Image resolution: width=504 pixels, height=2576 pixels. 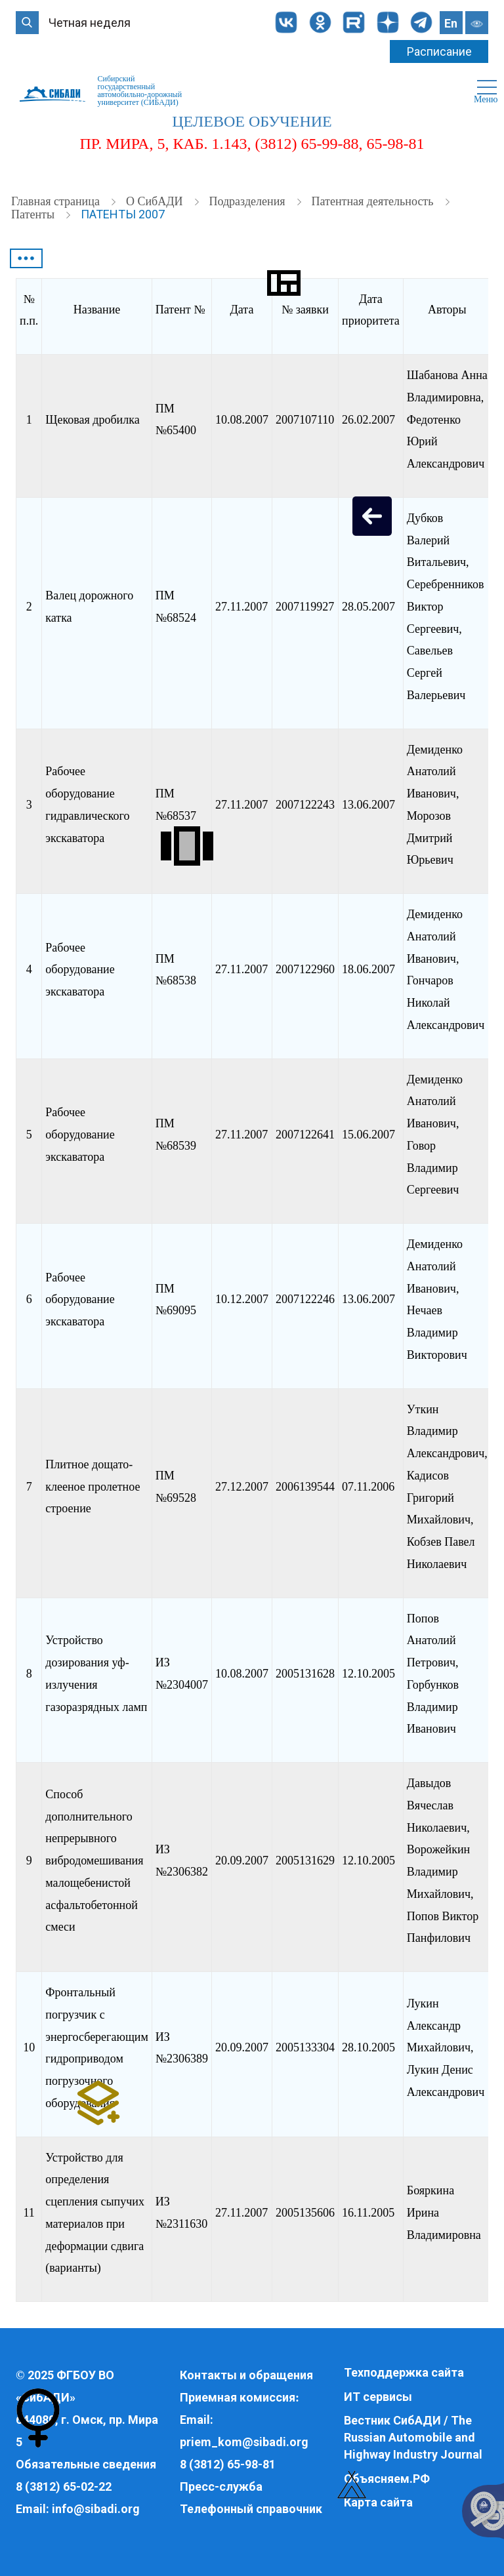 What do you see at coordinates (372, 516) in the screenshot?
I see `go back to the previous screen` at bounding box center [372, 516].